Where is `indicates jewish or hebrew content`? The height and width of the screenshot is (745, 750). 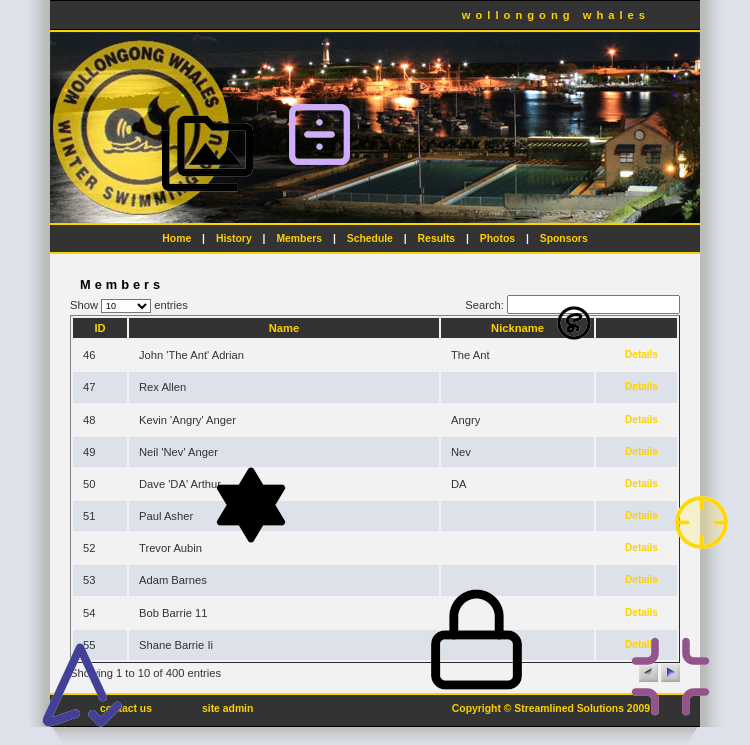
indicates jewish or hebrew content is located at coordinates (251, 505).